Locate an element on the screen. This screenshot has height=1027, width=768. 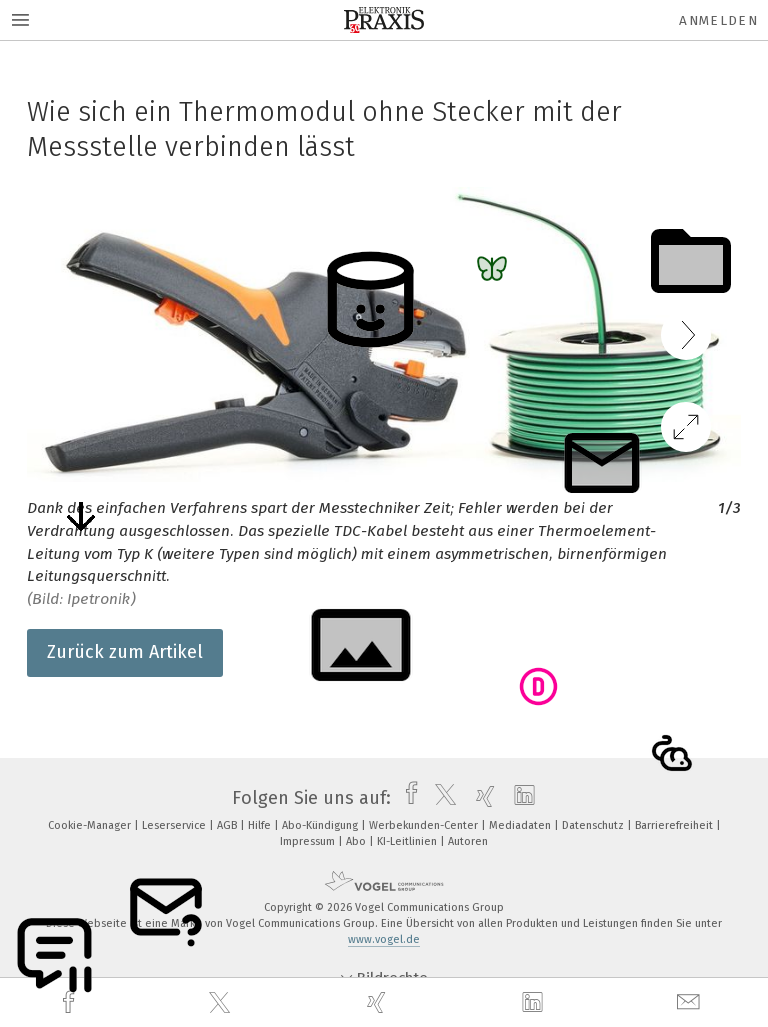
indicates a "D" grade or rating is located at coordinates (538, 686).